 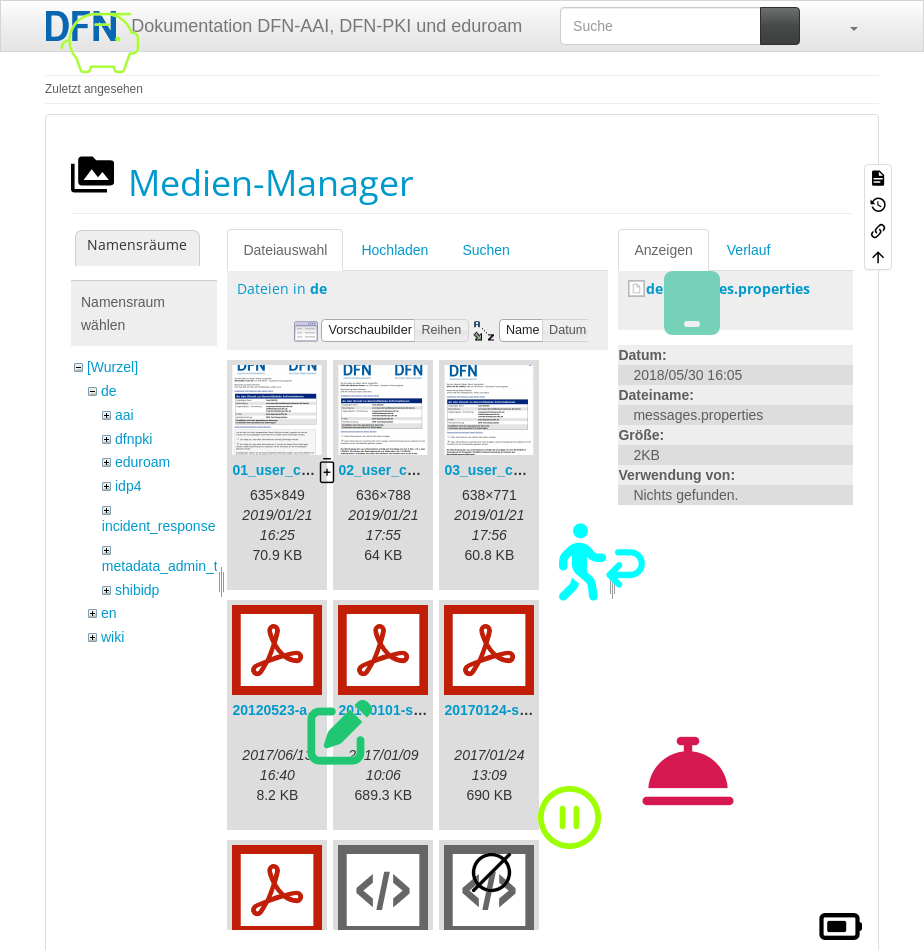 I want to click on return to starting point of walking route, so click(x=602, y=562).